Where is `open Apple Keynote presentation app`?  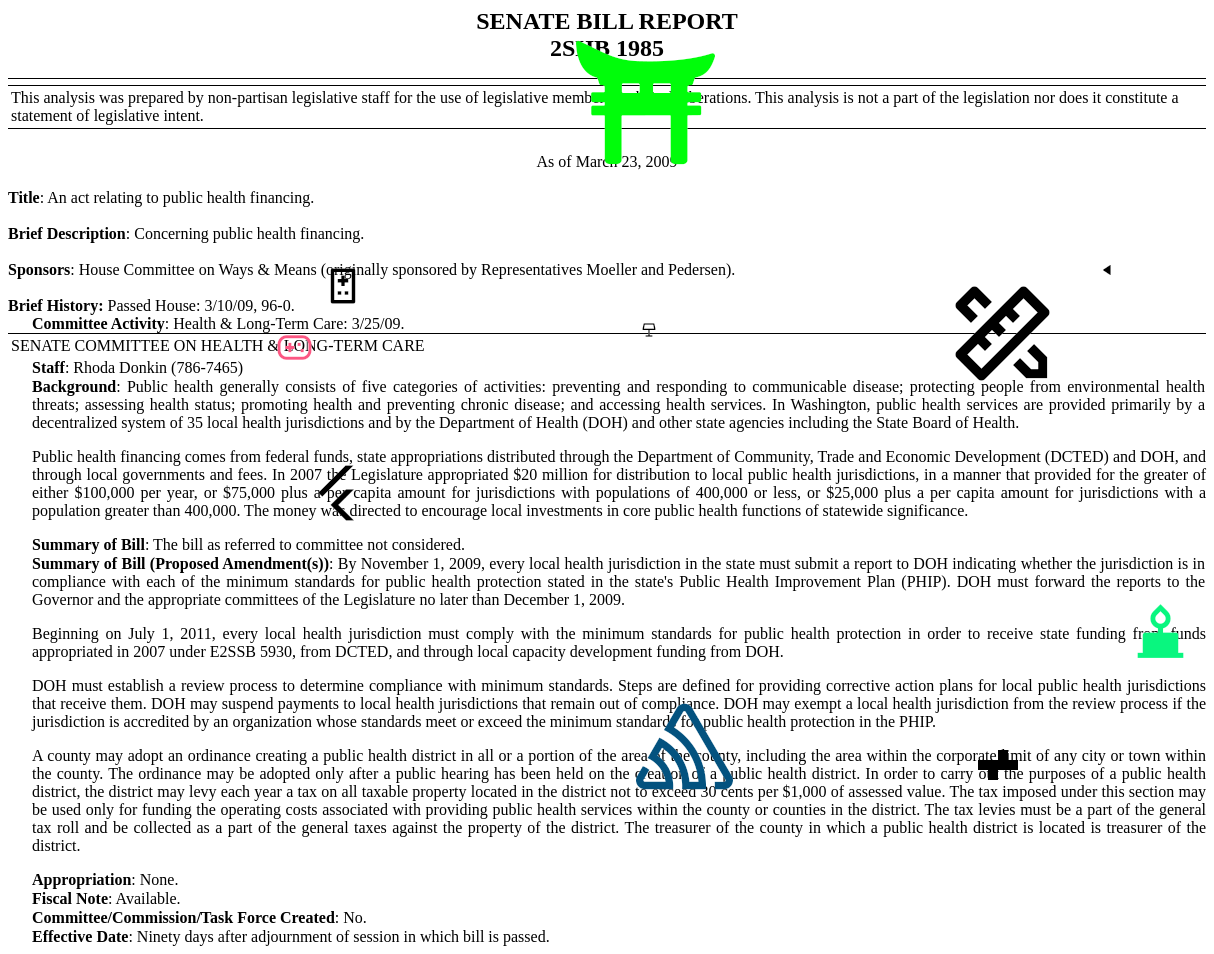
open Apple Keynote presentation app is located at coordinates (649, 330).